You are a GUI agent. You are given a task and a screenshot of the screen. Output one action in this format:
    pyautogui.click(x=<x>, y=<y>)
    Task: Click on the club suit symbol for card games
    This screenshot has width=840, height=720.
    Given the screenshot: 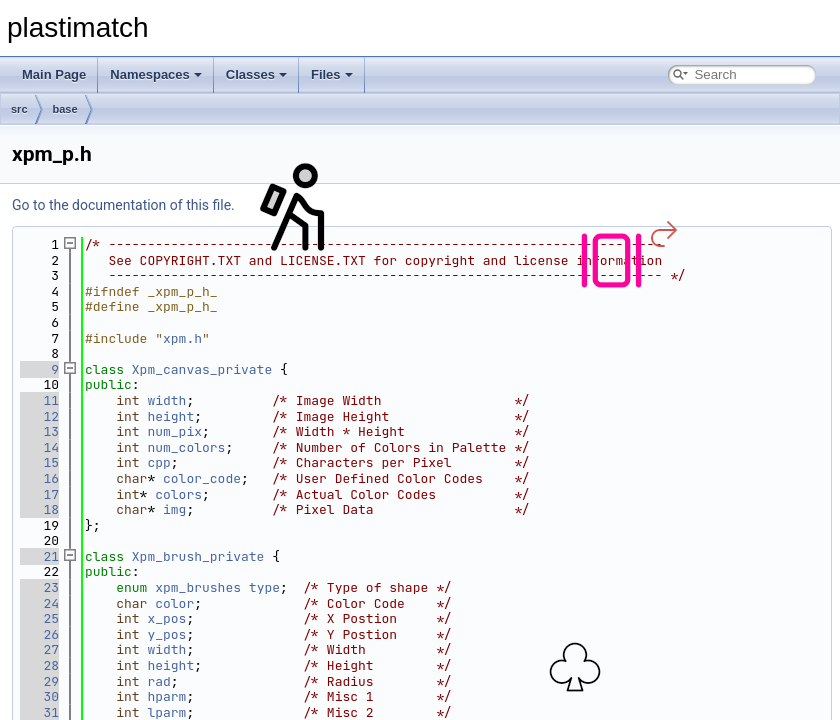 What is the action you would take?
    pyautogui.click(x=575, y=668)
    